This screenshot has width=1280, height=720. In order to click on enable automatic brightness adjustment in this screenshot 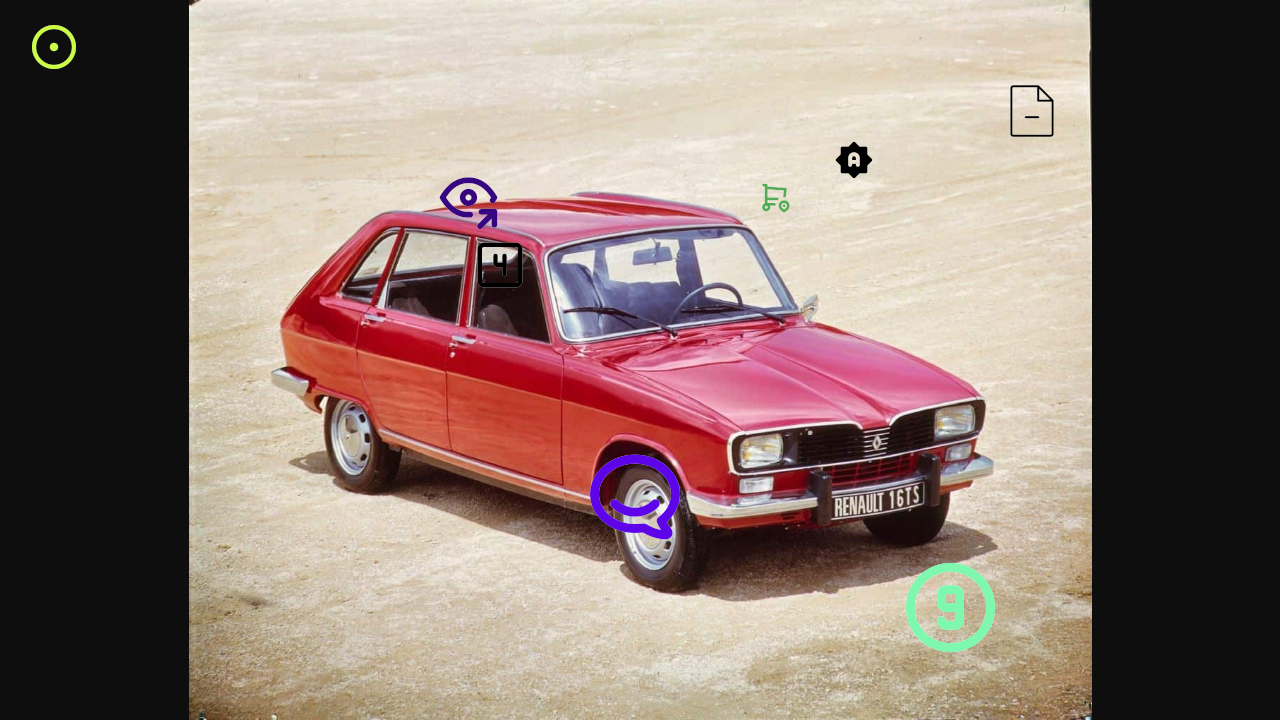, I will do `click(854, 160)`.